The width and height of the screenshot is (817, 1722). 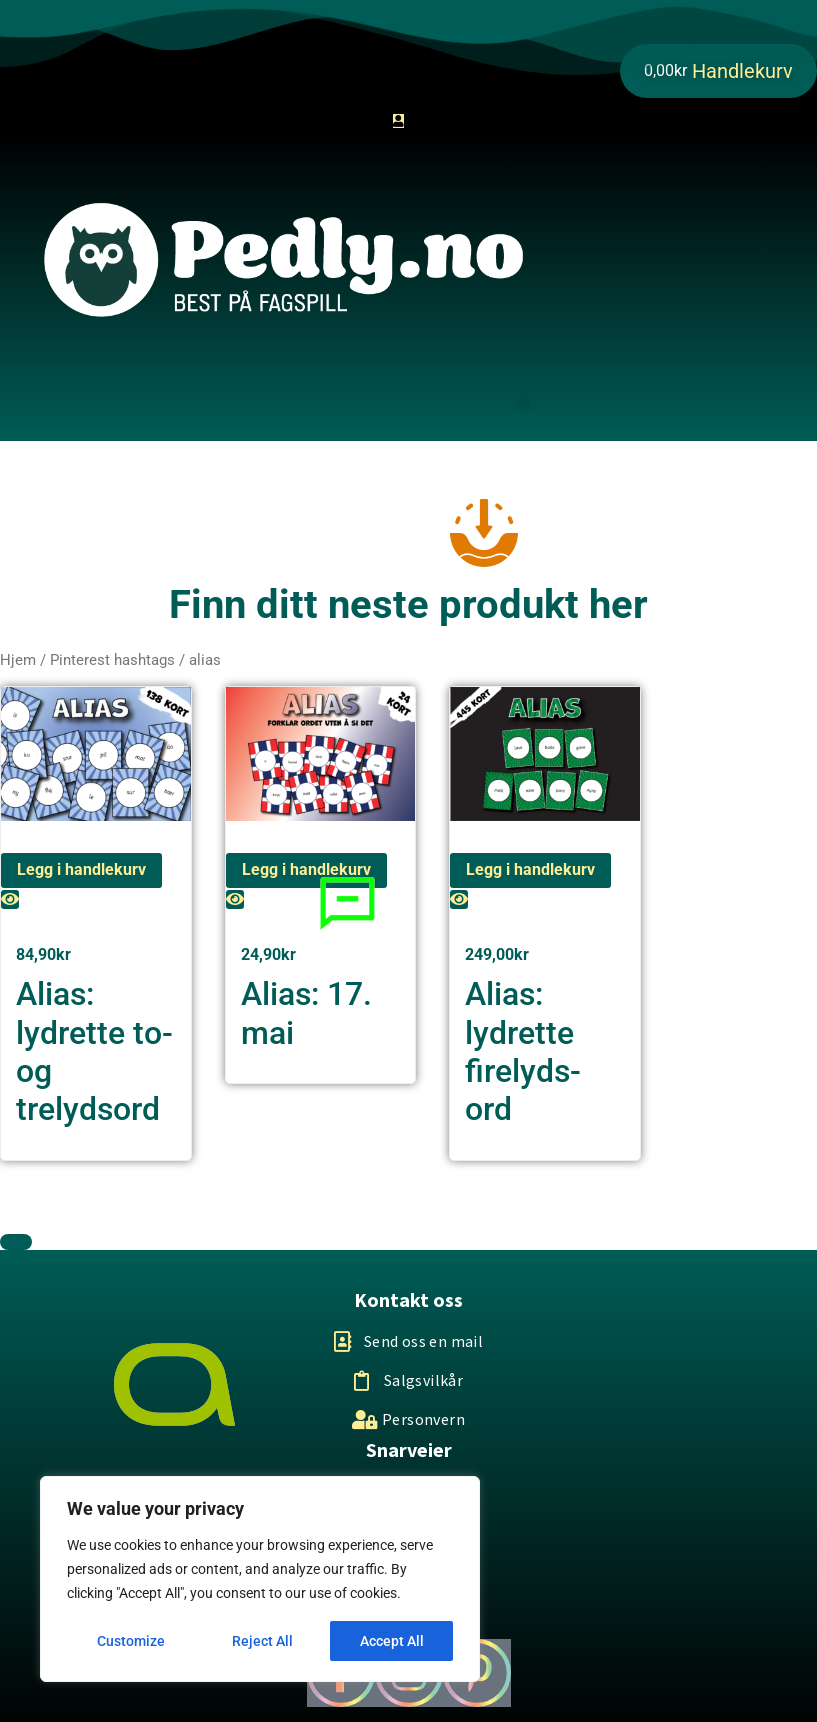 I want to click on open messaging or chat, so click(x=347, y=901).